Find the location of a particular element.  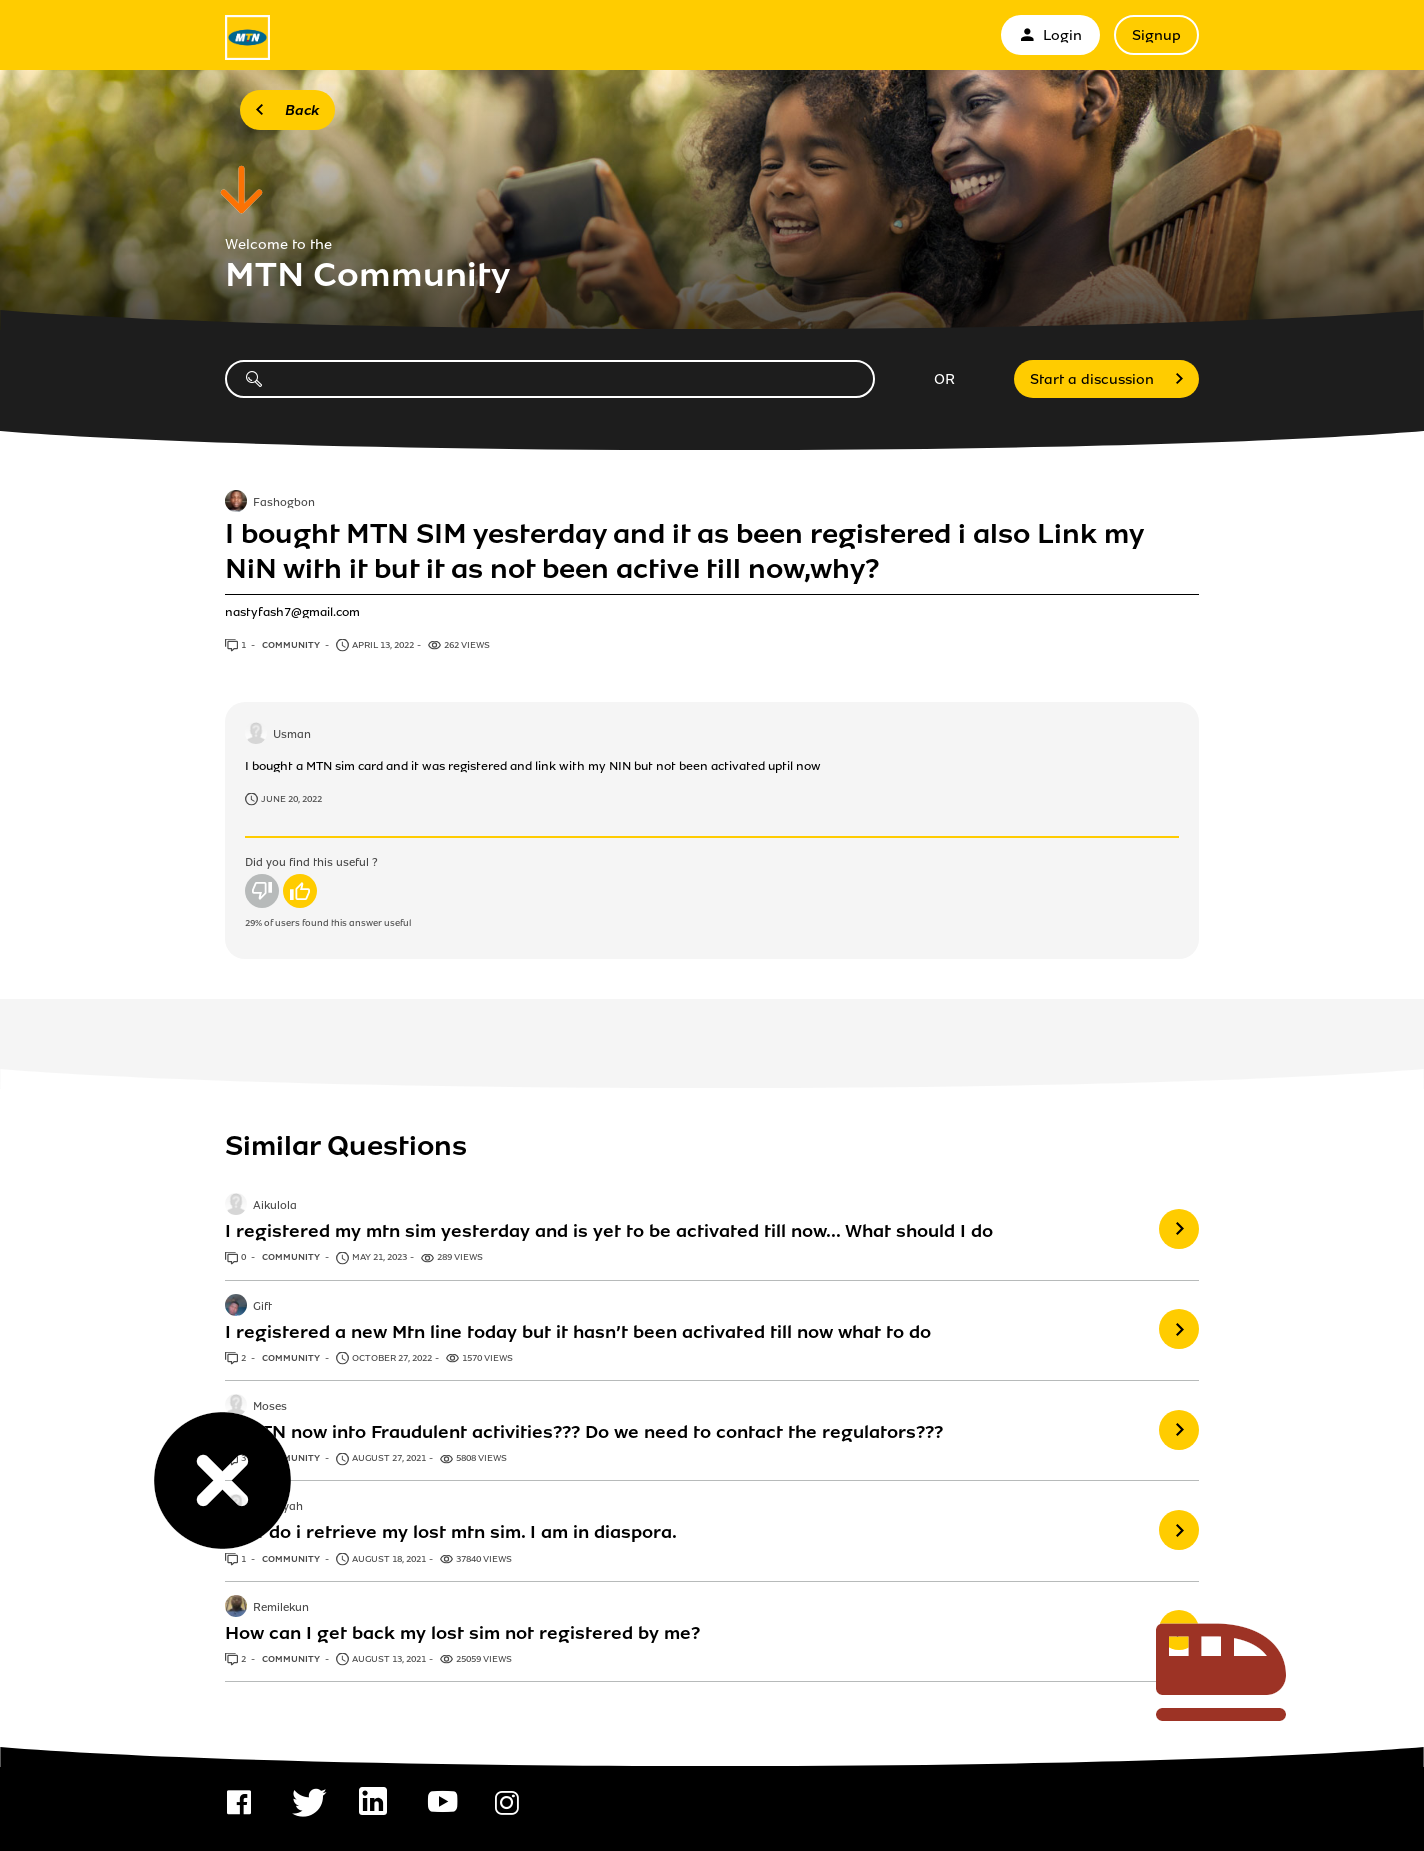

view train schedules or rail services is located at coordinates (1221, 1669).